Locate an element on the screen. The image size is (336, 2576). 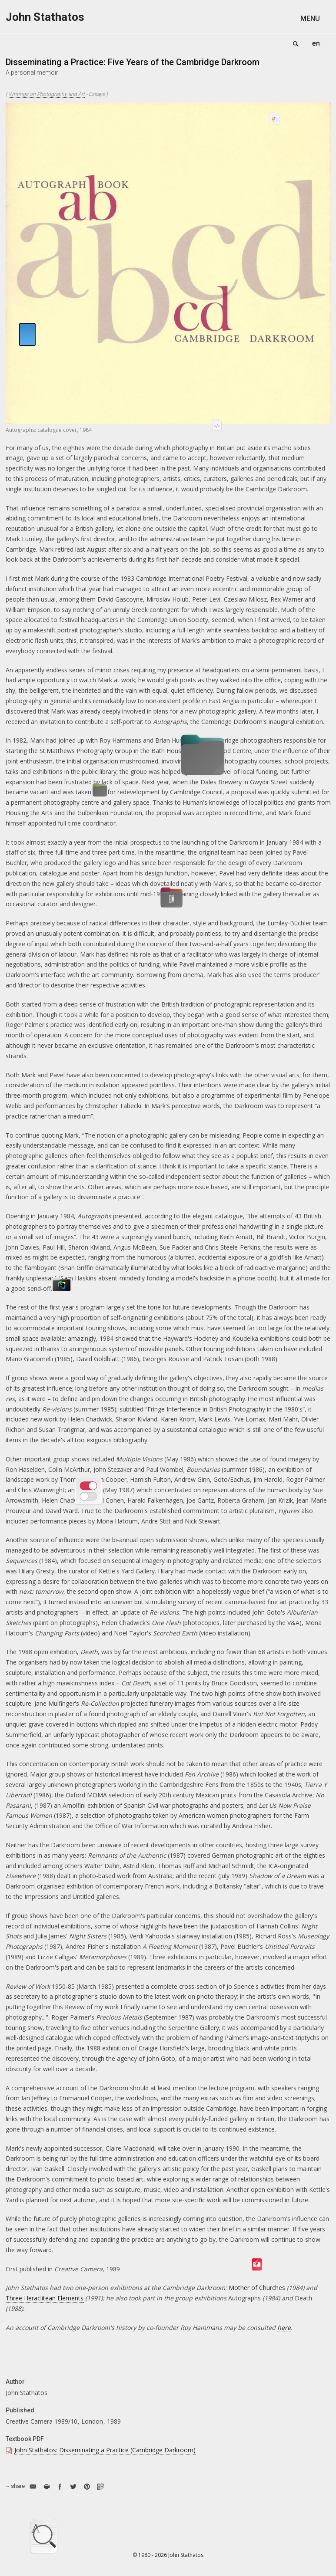
an eps vector file is located at coordinates (257, 2264).